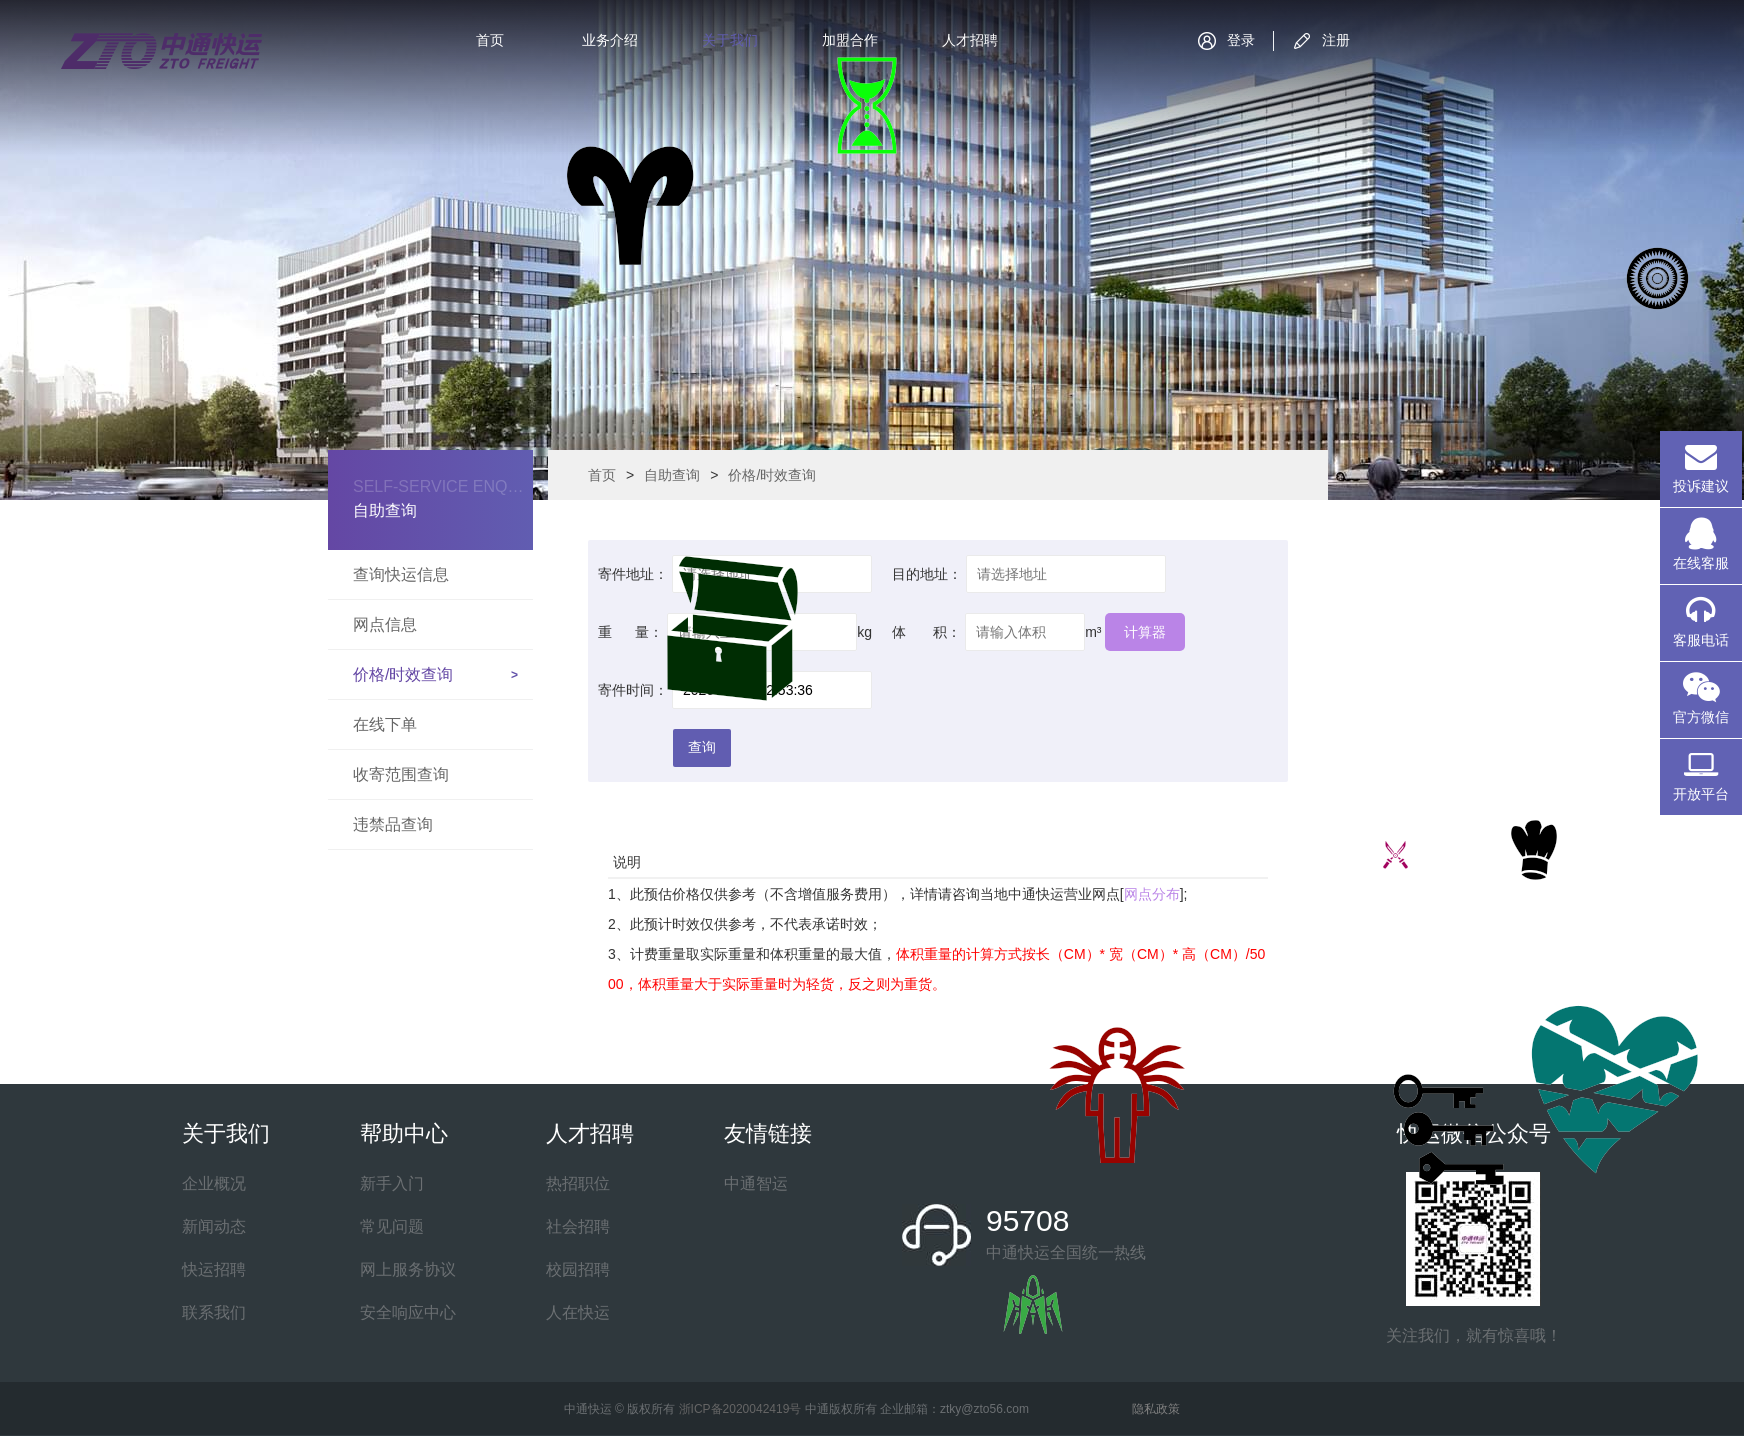 The image size is (1744, 1436). Describe the element at coordinates (1657, 278) in the screenshot. I see `decorative mandala or loading spinner element` at that location.